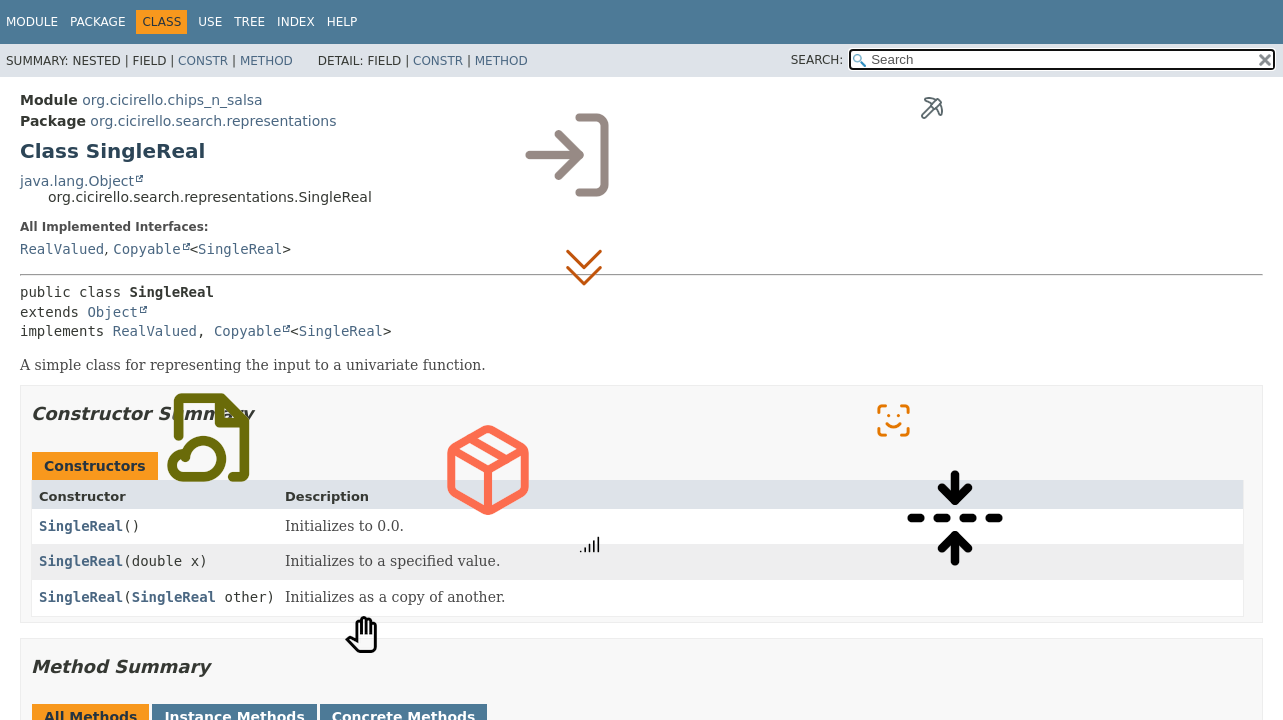  I want to click on sign in to your account, so click(567, 155).